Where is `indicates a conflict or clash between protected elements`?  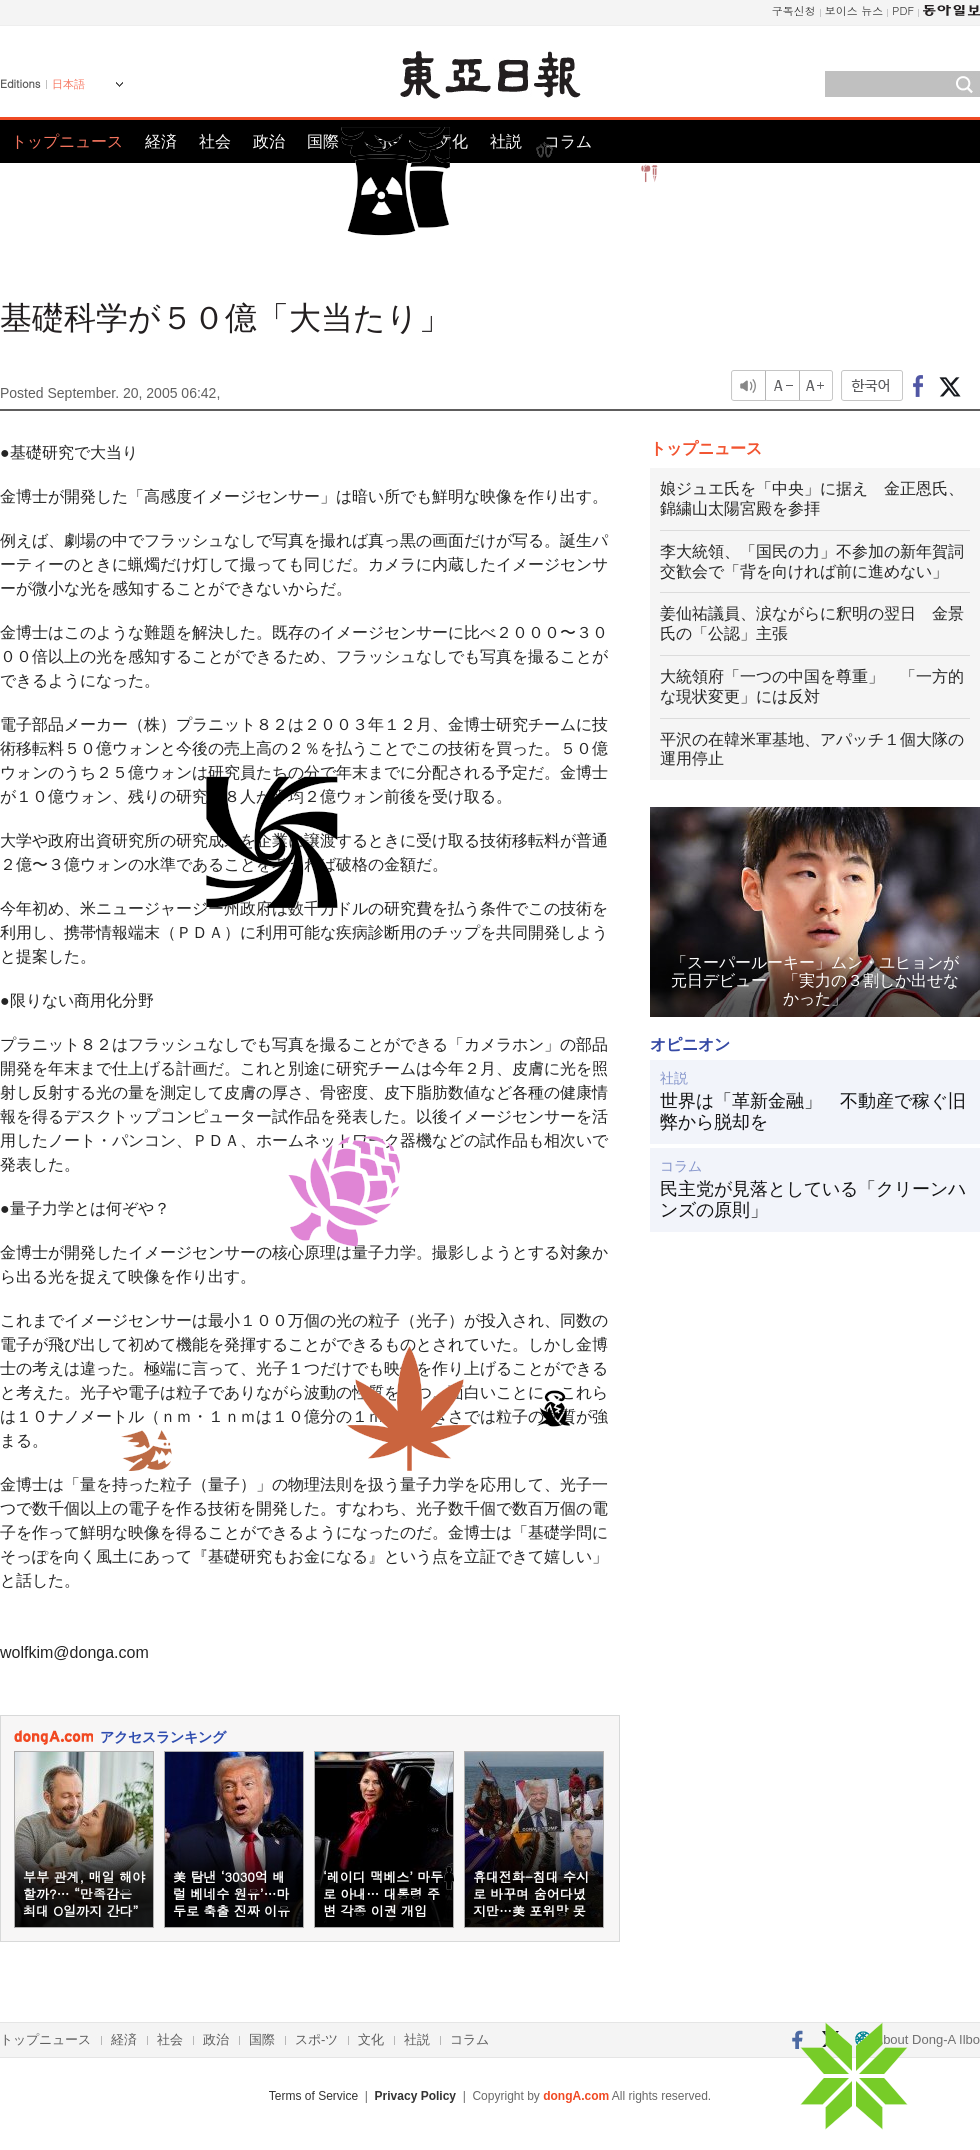
indicates a conflict or clash between protected elements is located at coordinates (544, 149).